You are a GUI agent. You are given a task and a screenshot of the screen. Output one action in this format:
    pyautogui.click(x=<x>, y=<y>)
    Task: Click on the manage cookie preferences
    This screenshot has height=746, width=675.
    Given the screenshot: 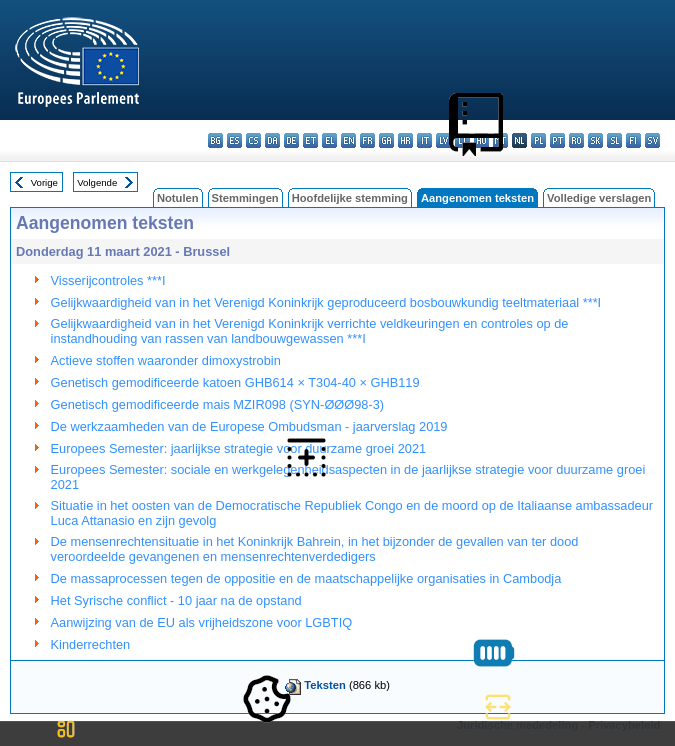 What is the action you would take?
    pyautogui.click(x=267, y=699)
    